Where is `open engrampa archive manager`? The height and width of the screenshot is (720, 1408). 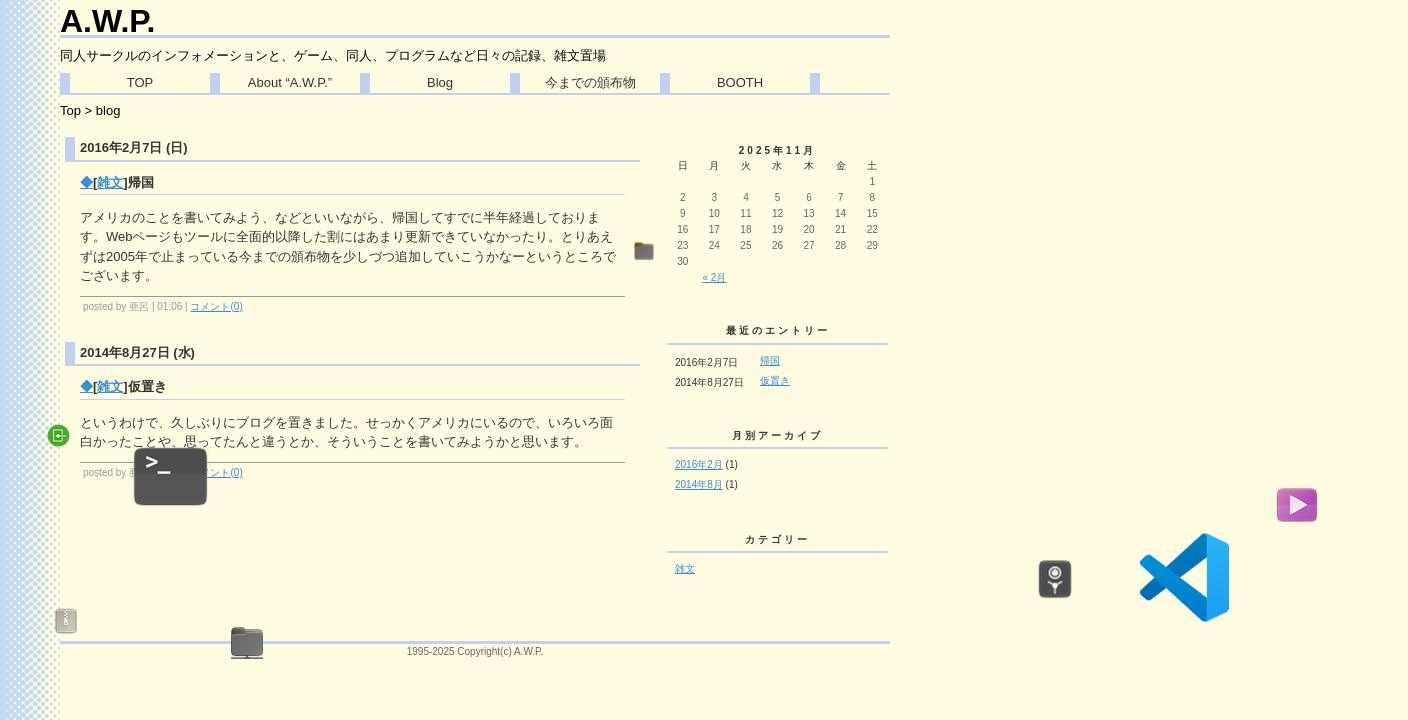 open engrampa archive manager is located at coordinates (66, 621).